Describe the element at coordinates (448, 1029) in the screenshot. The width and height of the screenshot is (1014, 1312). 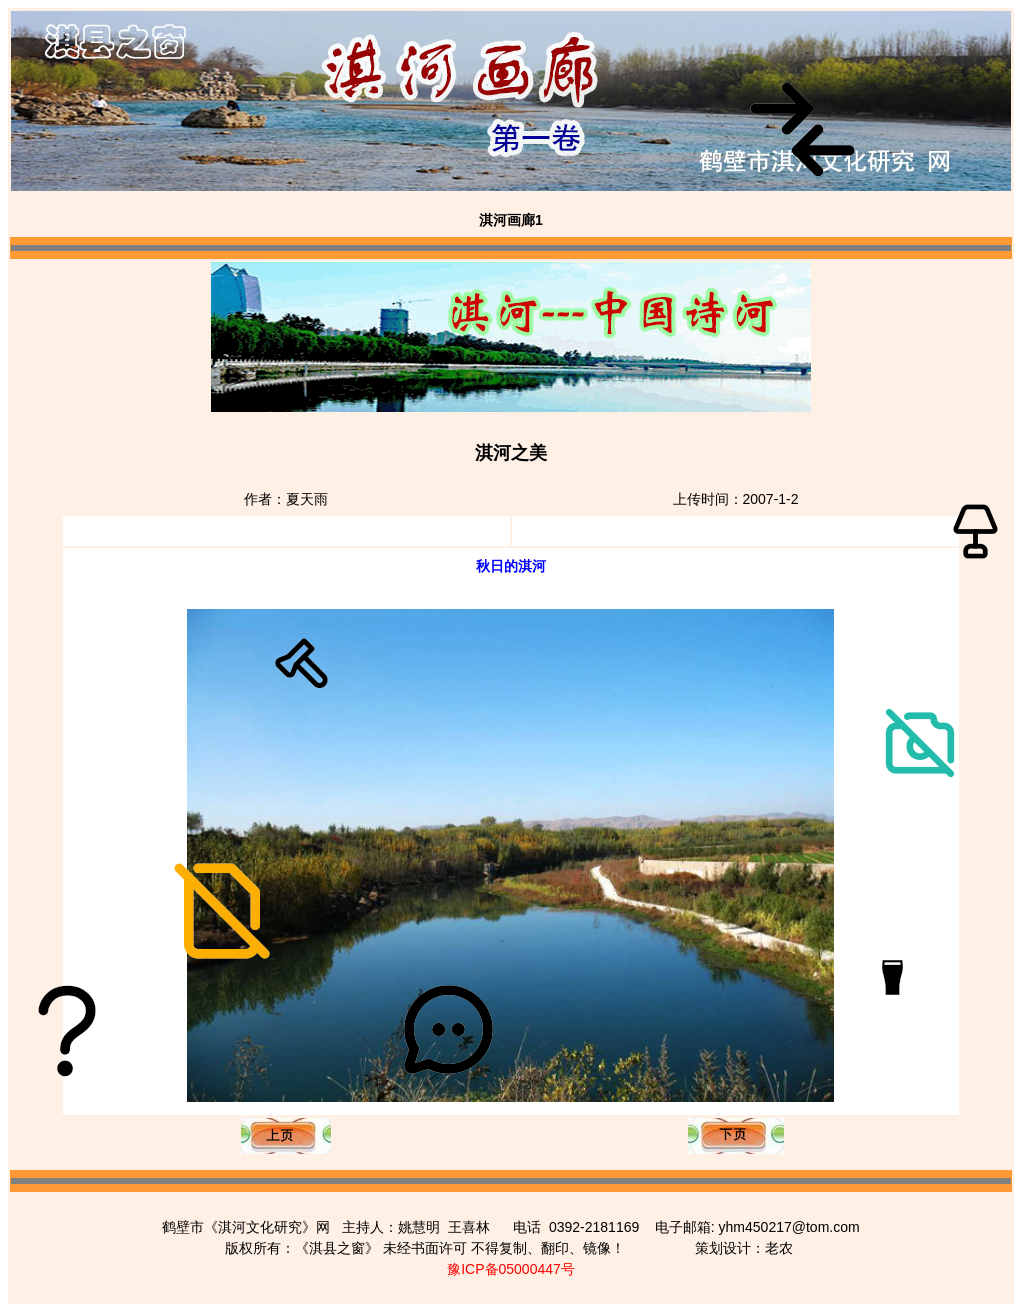
I see `open messaging or chat` at that location.